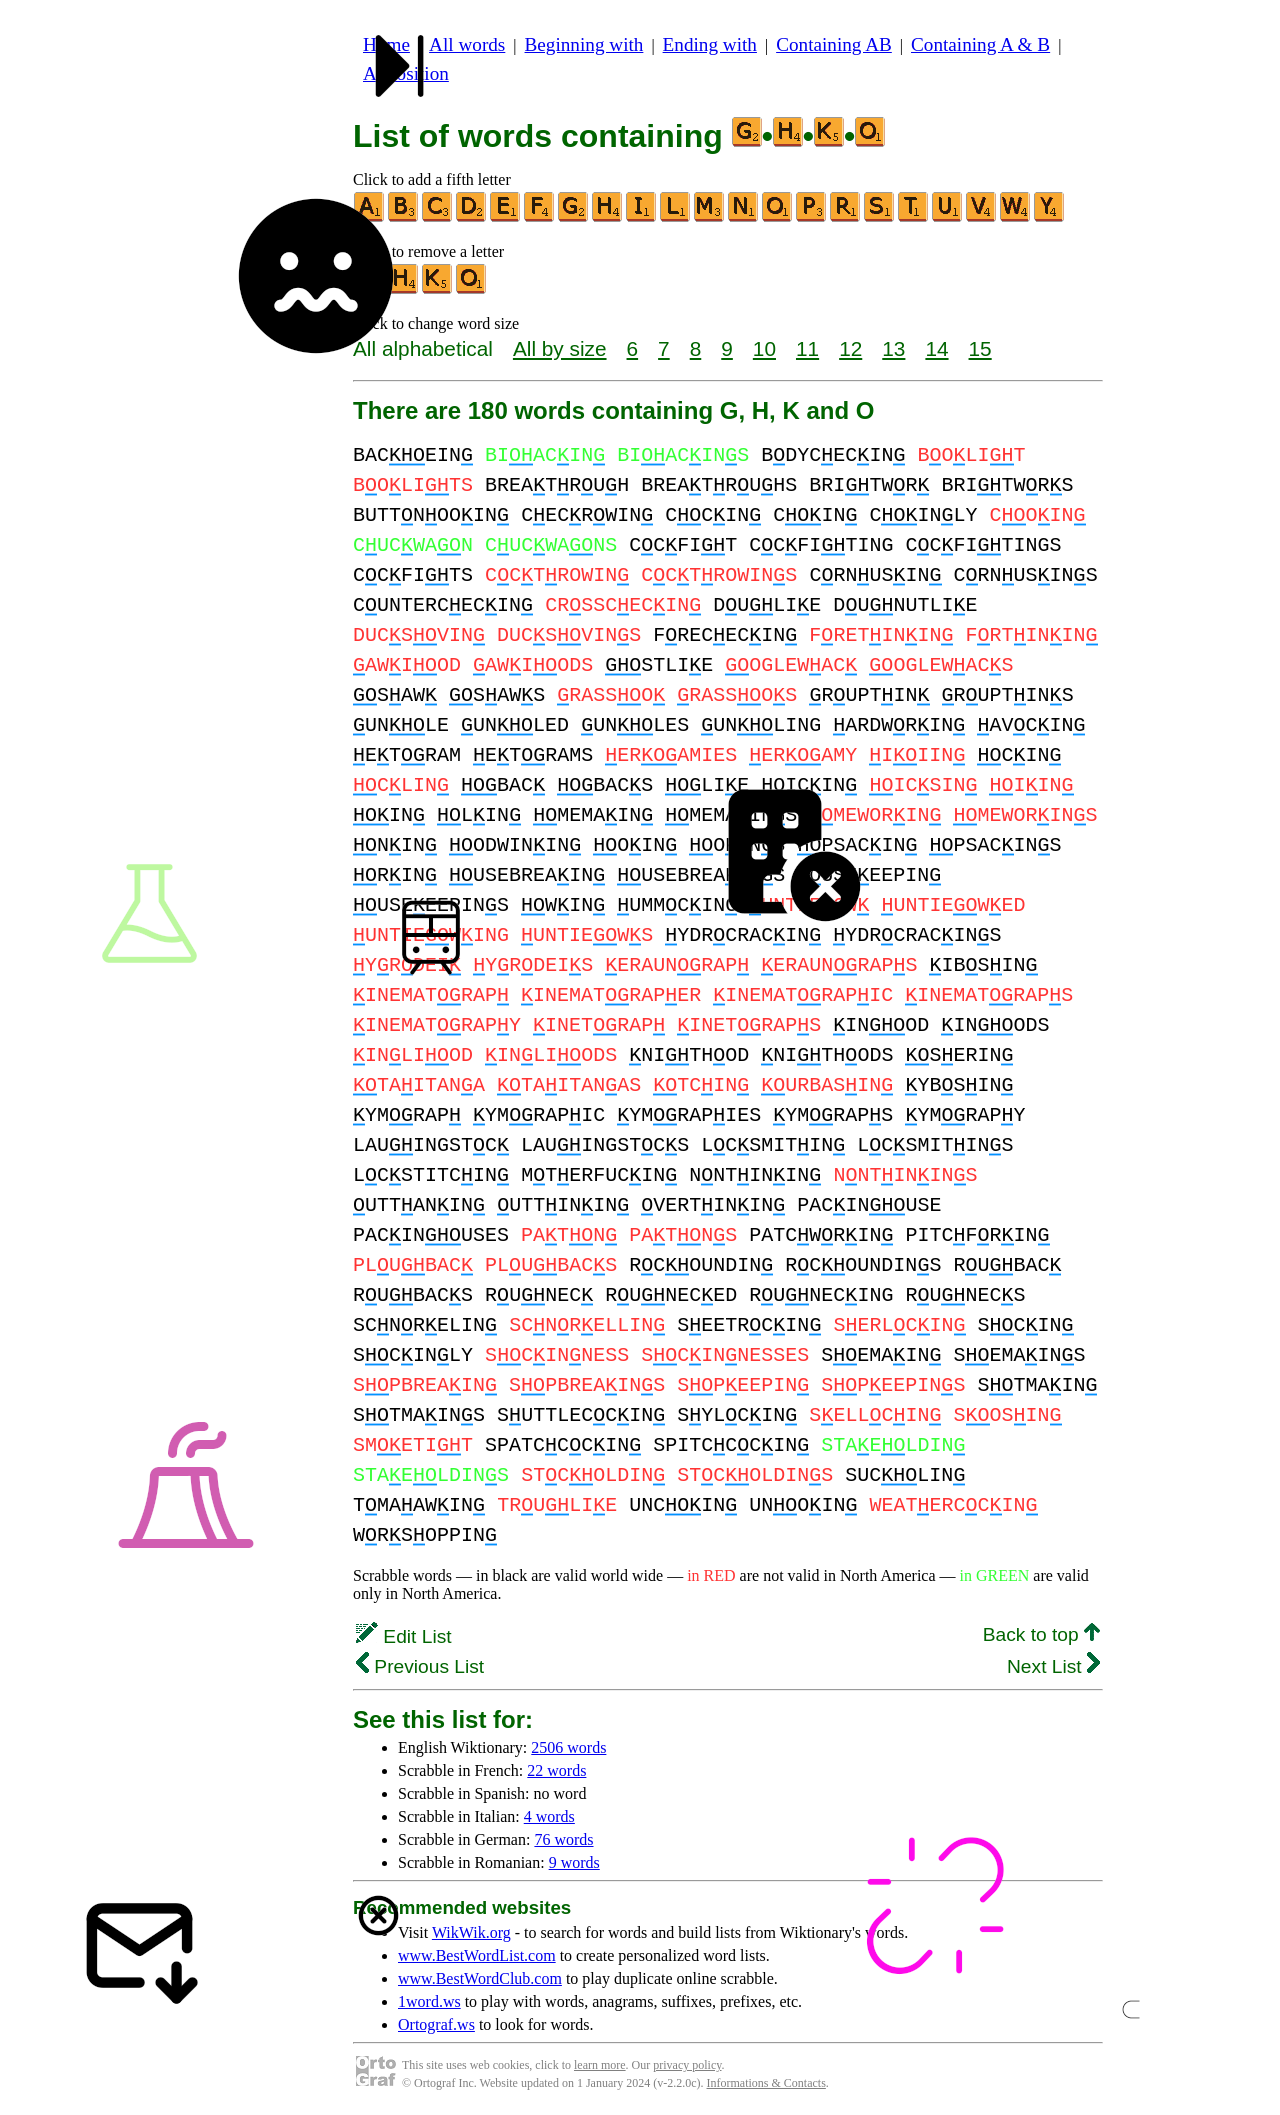 The width and height of the screenshot is (1280, 2115). Describe the element at coordinates (431, 935) in the screenshot. I see `access train schedules or rail transit options` at that location.